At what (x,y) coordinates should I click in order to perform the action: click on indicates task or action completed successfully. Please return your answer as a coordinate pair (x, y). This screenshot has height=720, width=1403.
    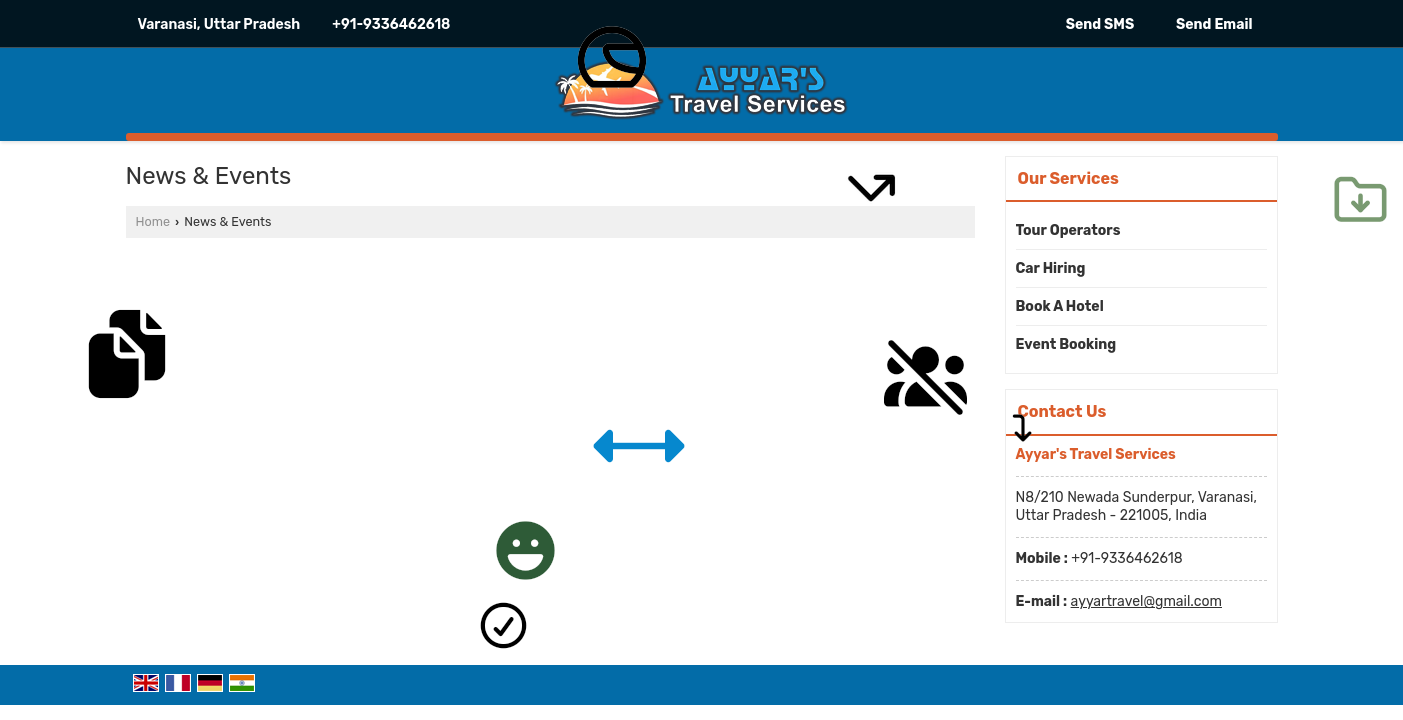
    Looking at the image, I should click on (503, 625).